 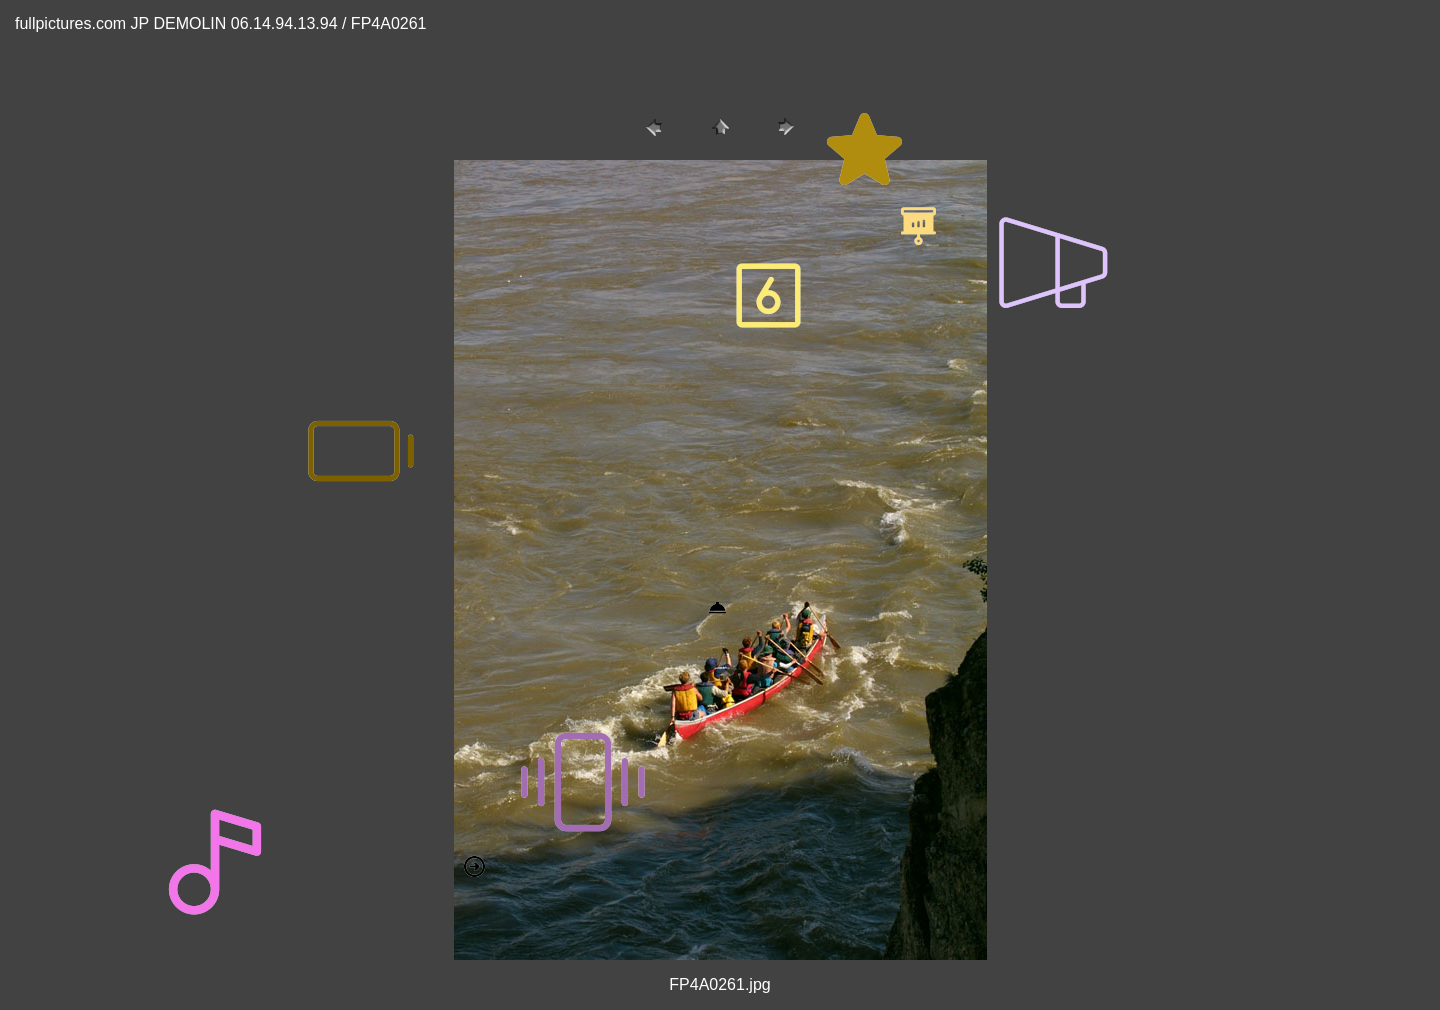 What do you see at coordinates (864, 149) in the screenshot?
I see `add to favorites` at bounding box center [864, 149].